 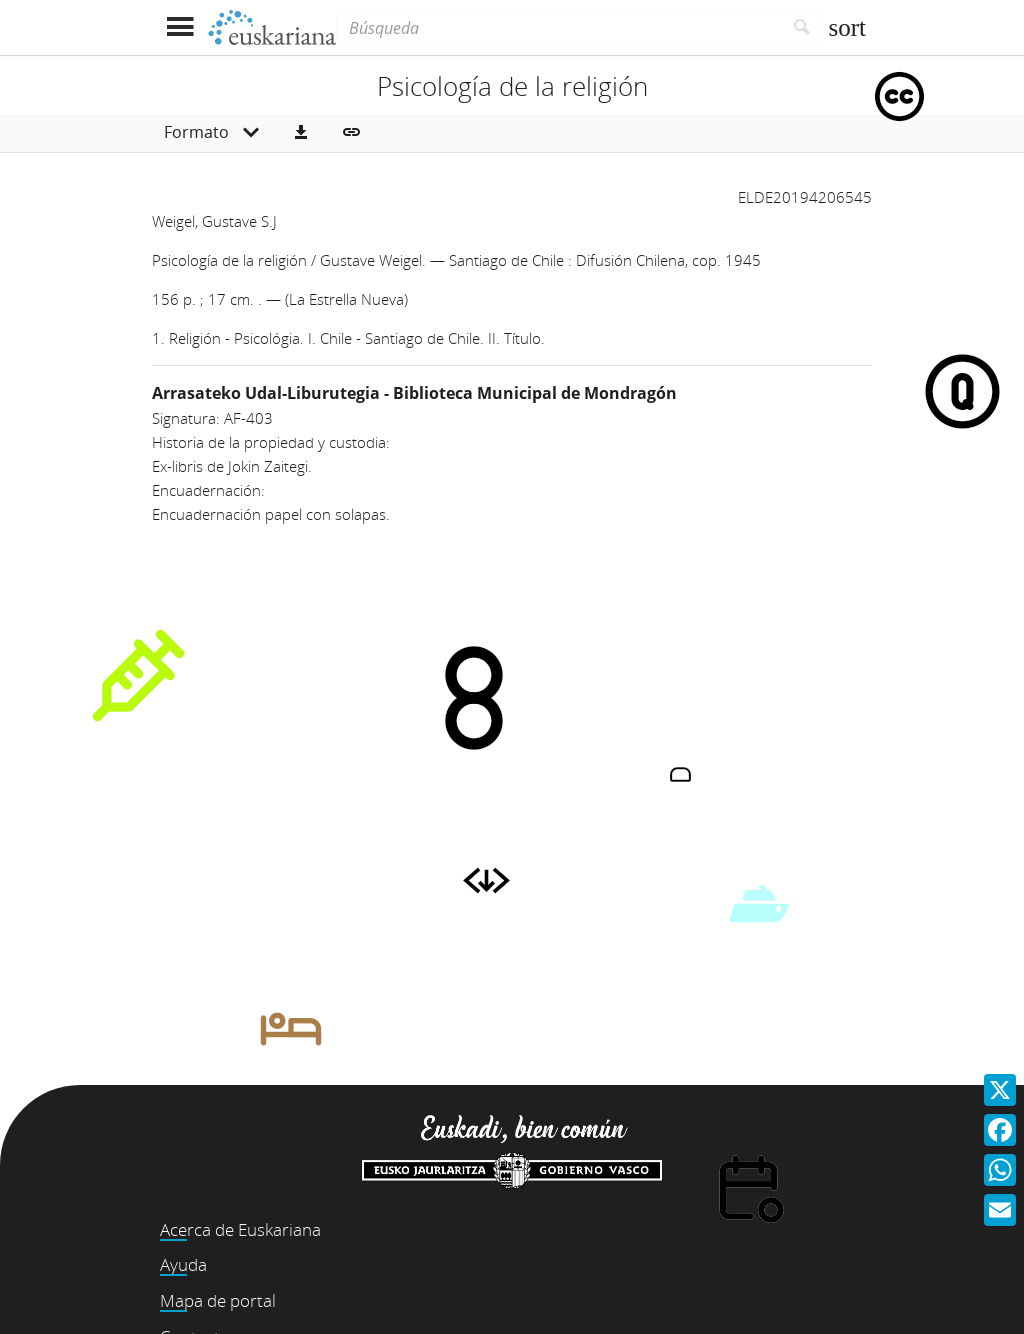 I want to click on indicates a tab or panel header element, so click(x=680, y=774).